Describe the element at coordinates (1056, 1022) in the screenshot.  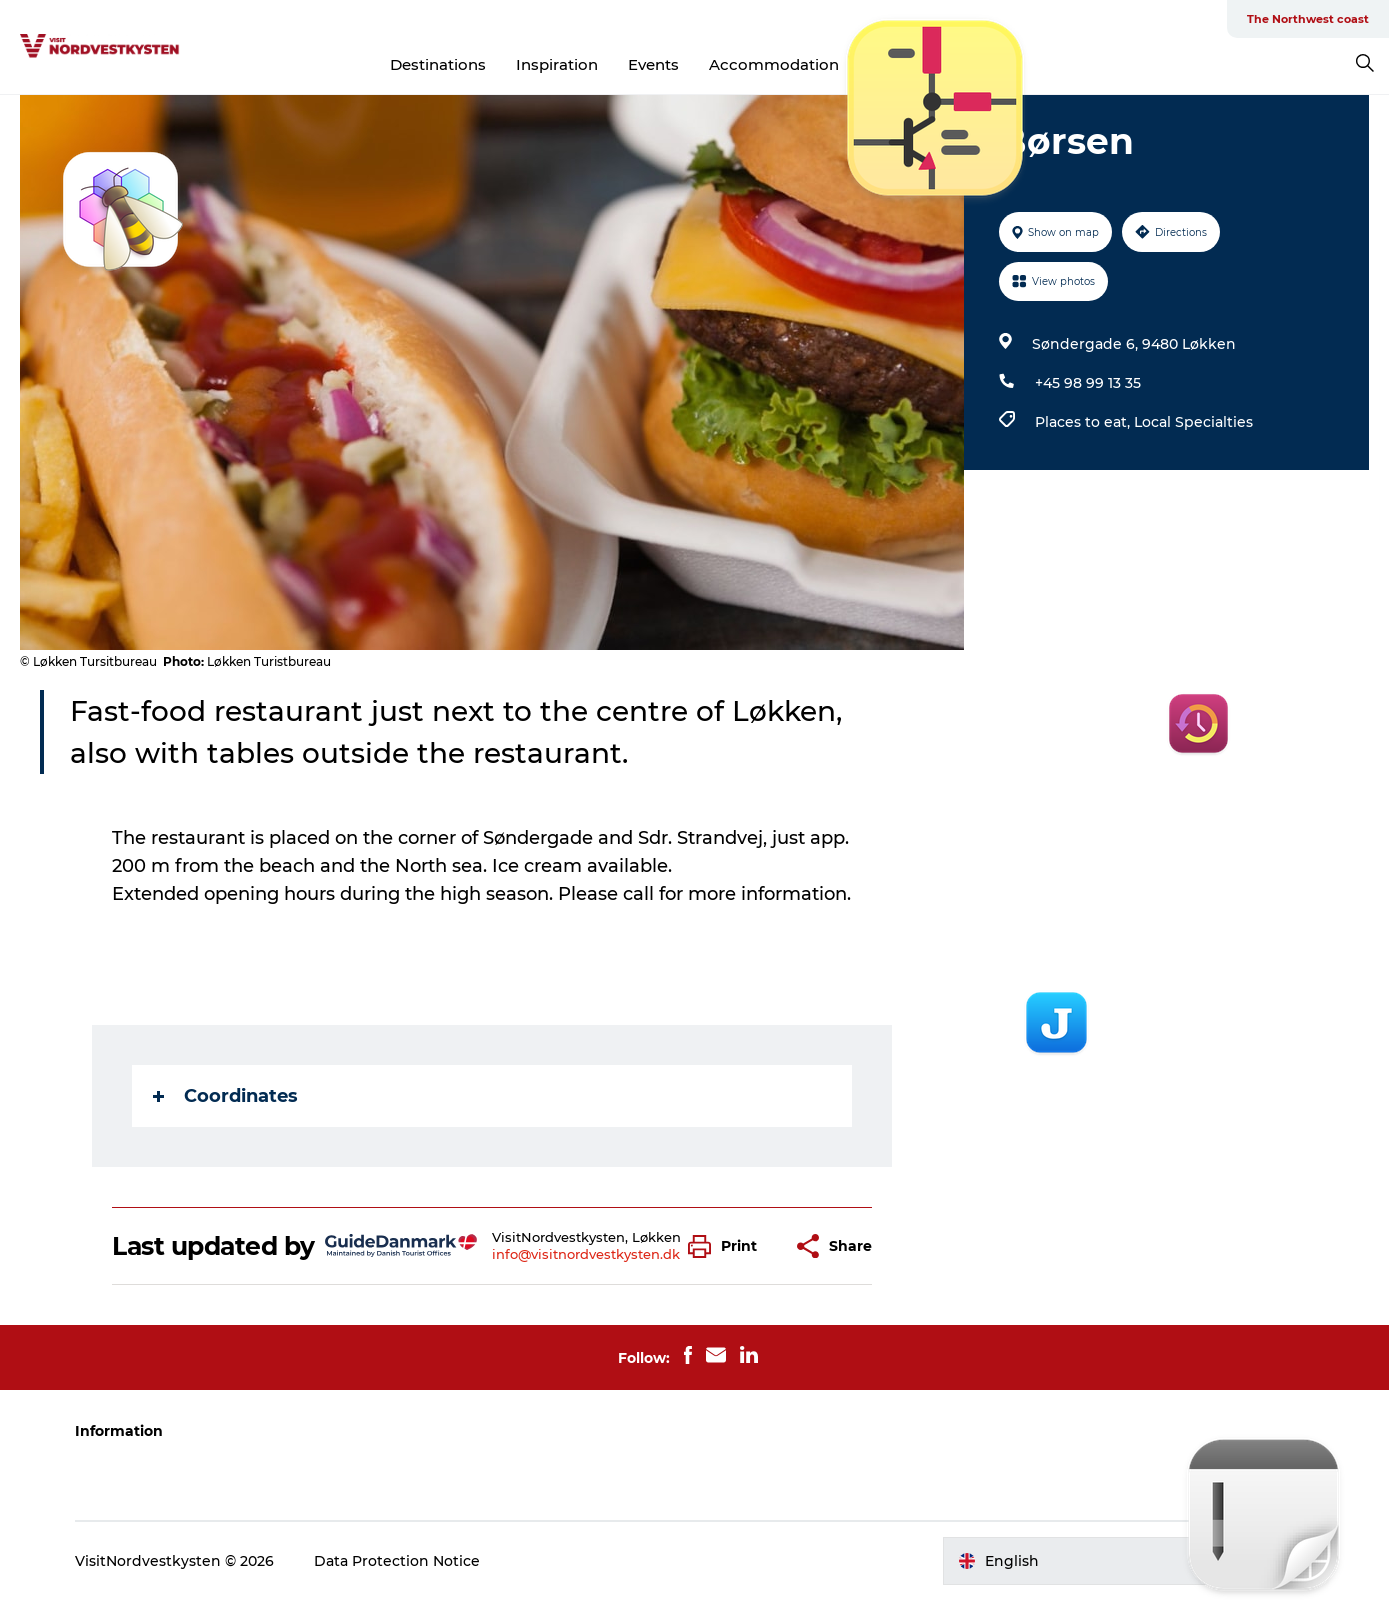
I see `open Joplin note-taking app` at that location.